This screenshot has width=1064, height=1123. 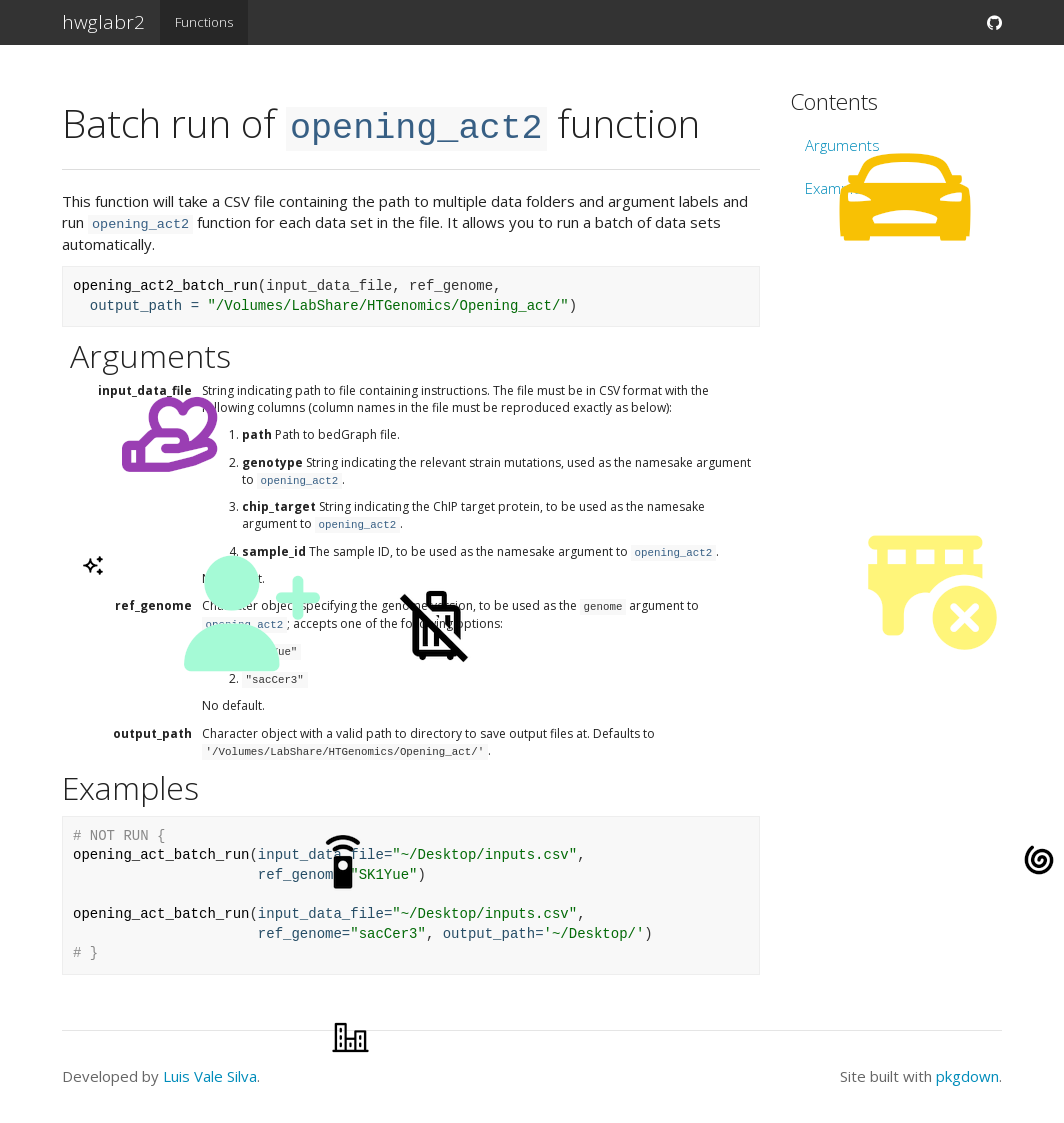 What do you see at coordinates (1039, 860) in the screenshot?
I see `indicates loading or processing in progress` at bounding box center [1039, 860].